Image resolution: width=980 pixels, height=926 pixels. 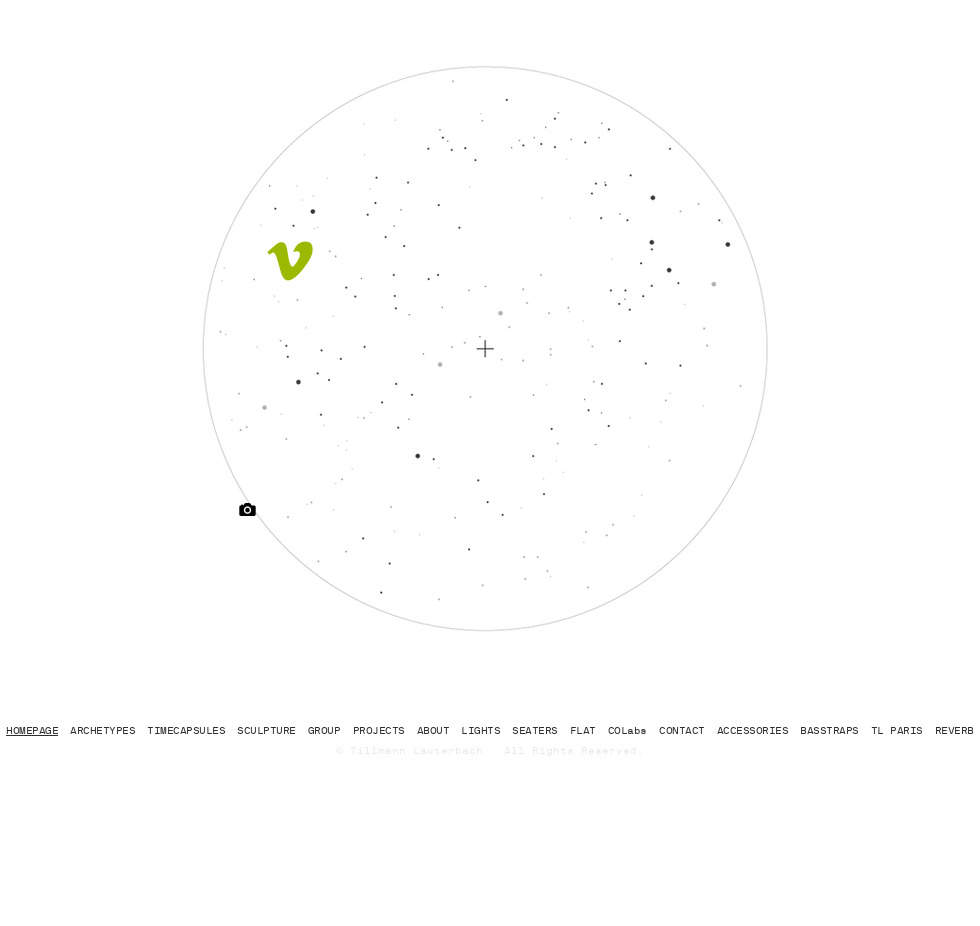 What do you see at coordinates (290, 261) in the screenshot?
I see `open Vimeo app` at bounding box center [290, 261].